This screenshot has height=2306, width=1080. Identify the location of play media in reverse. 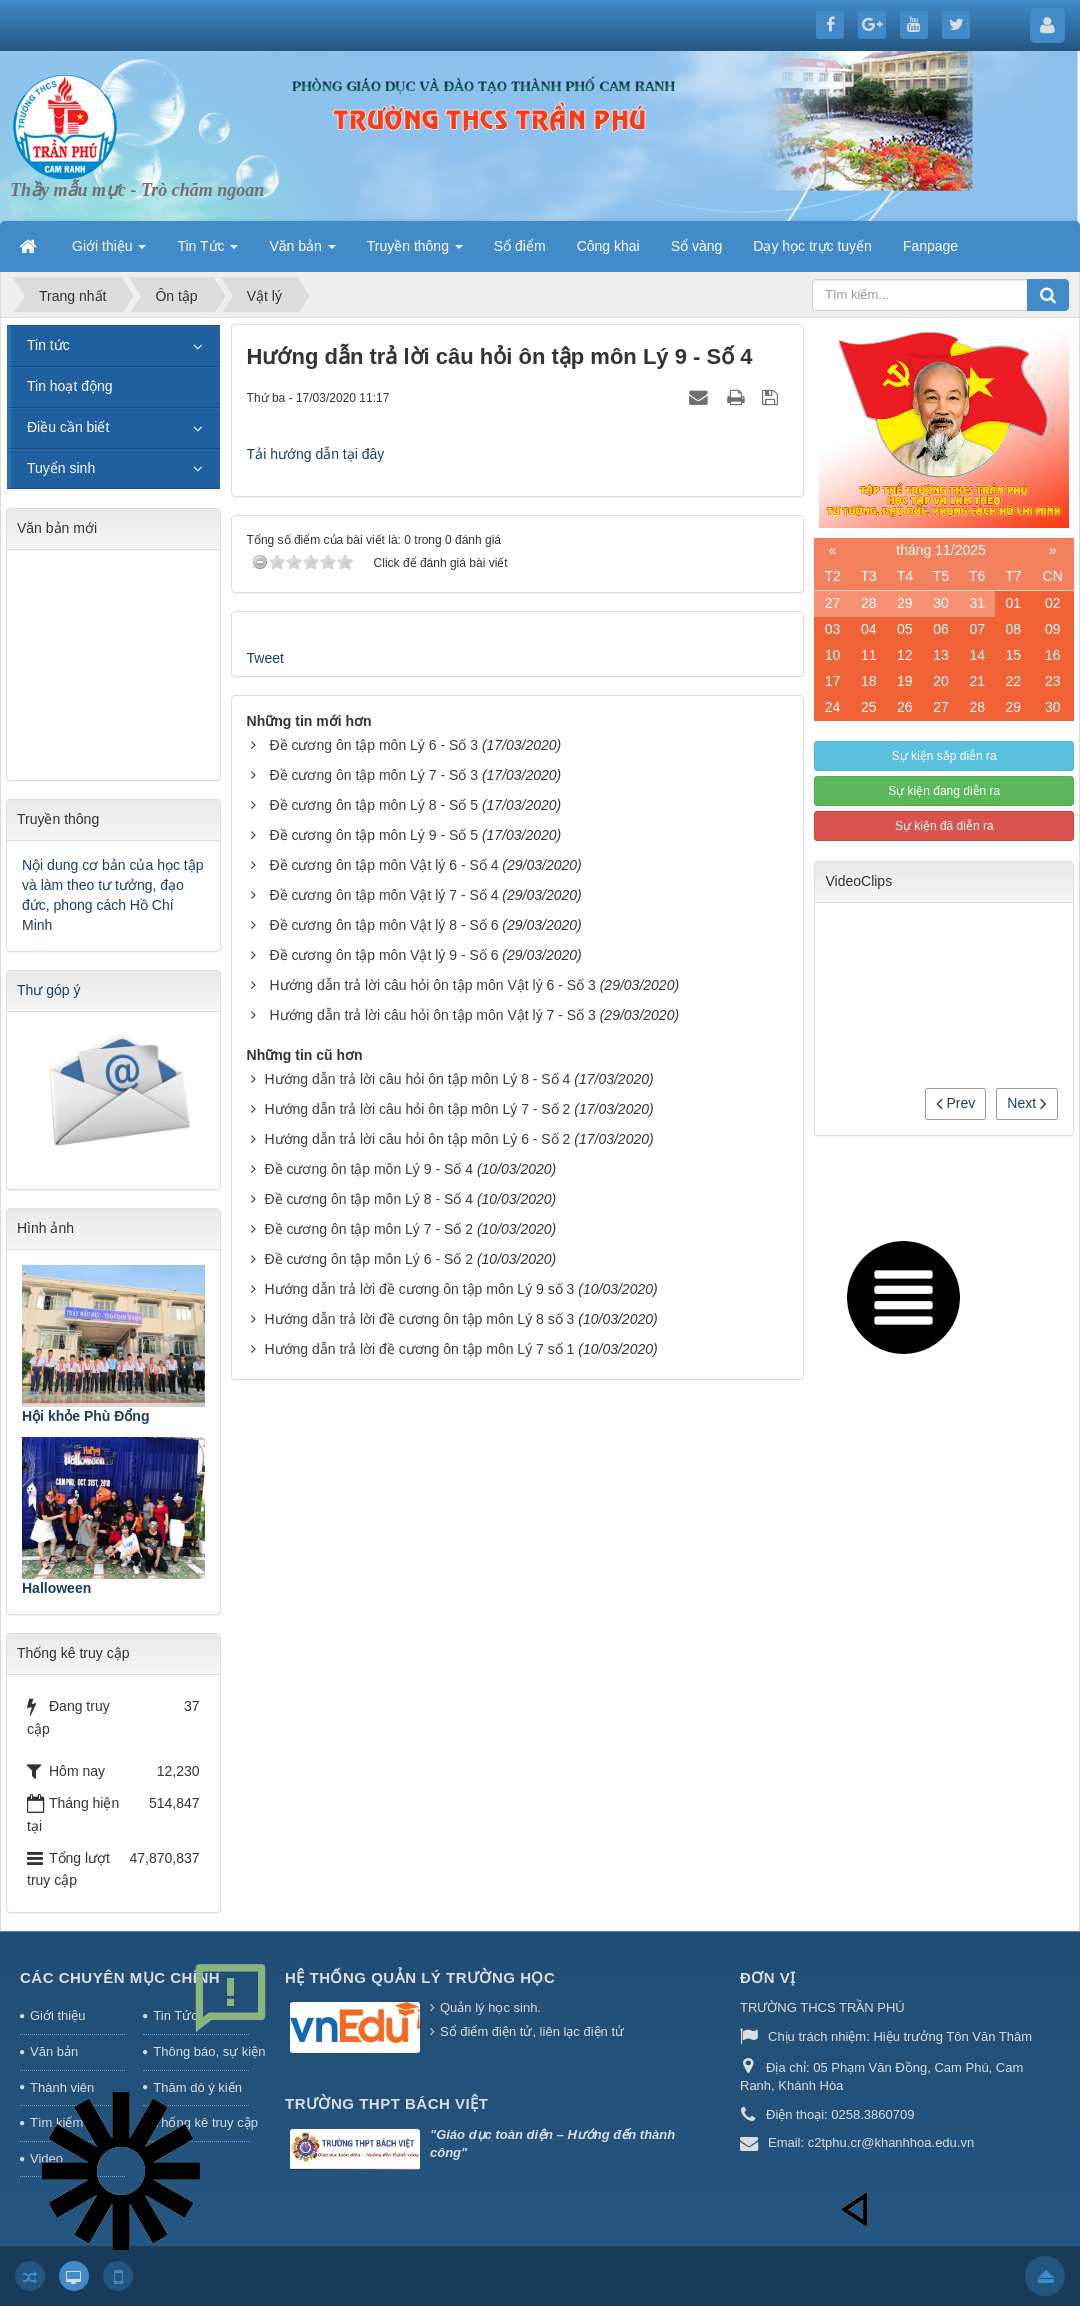
(858, 2209).